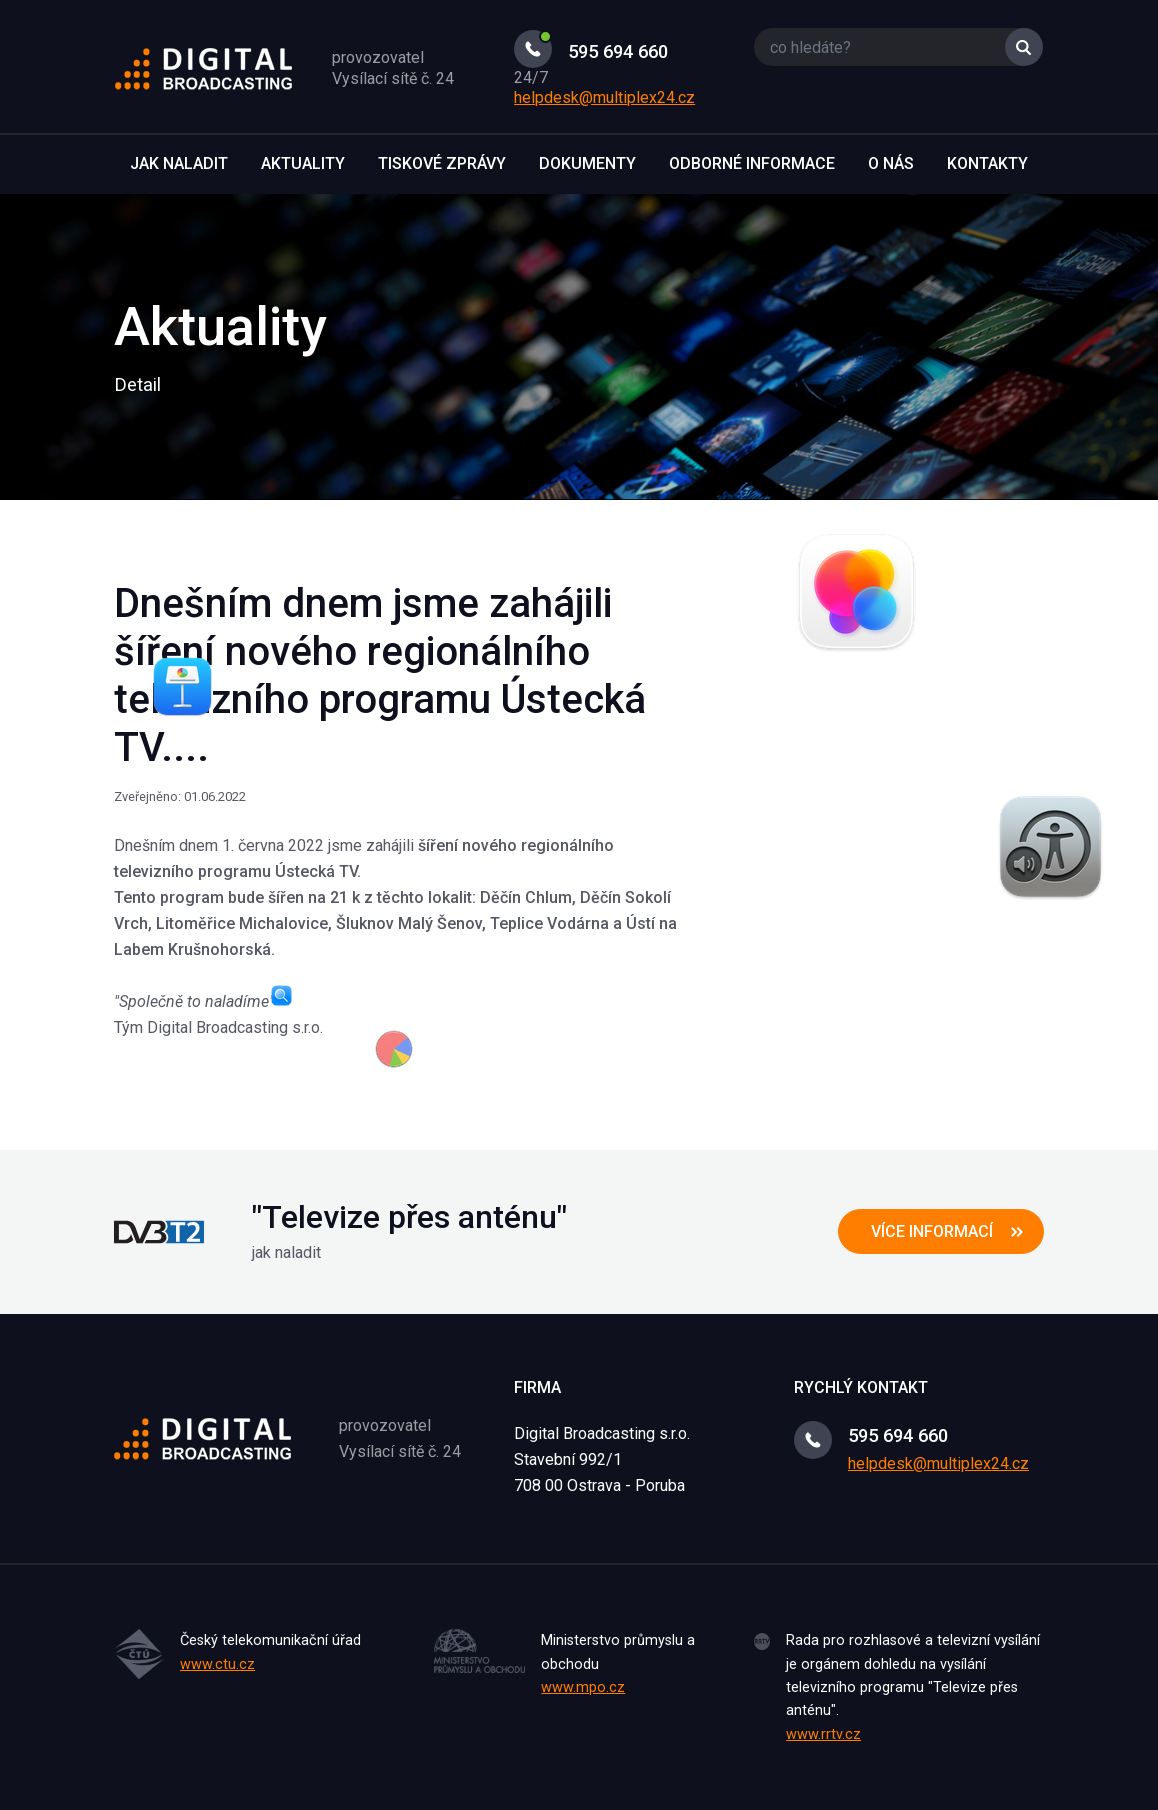 The image size is (1158, 1810). Describe the element at coordinates (394, 1049) in the screenshot. I see `open disk usage analyzer` at that location.